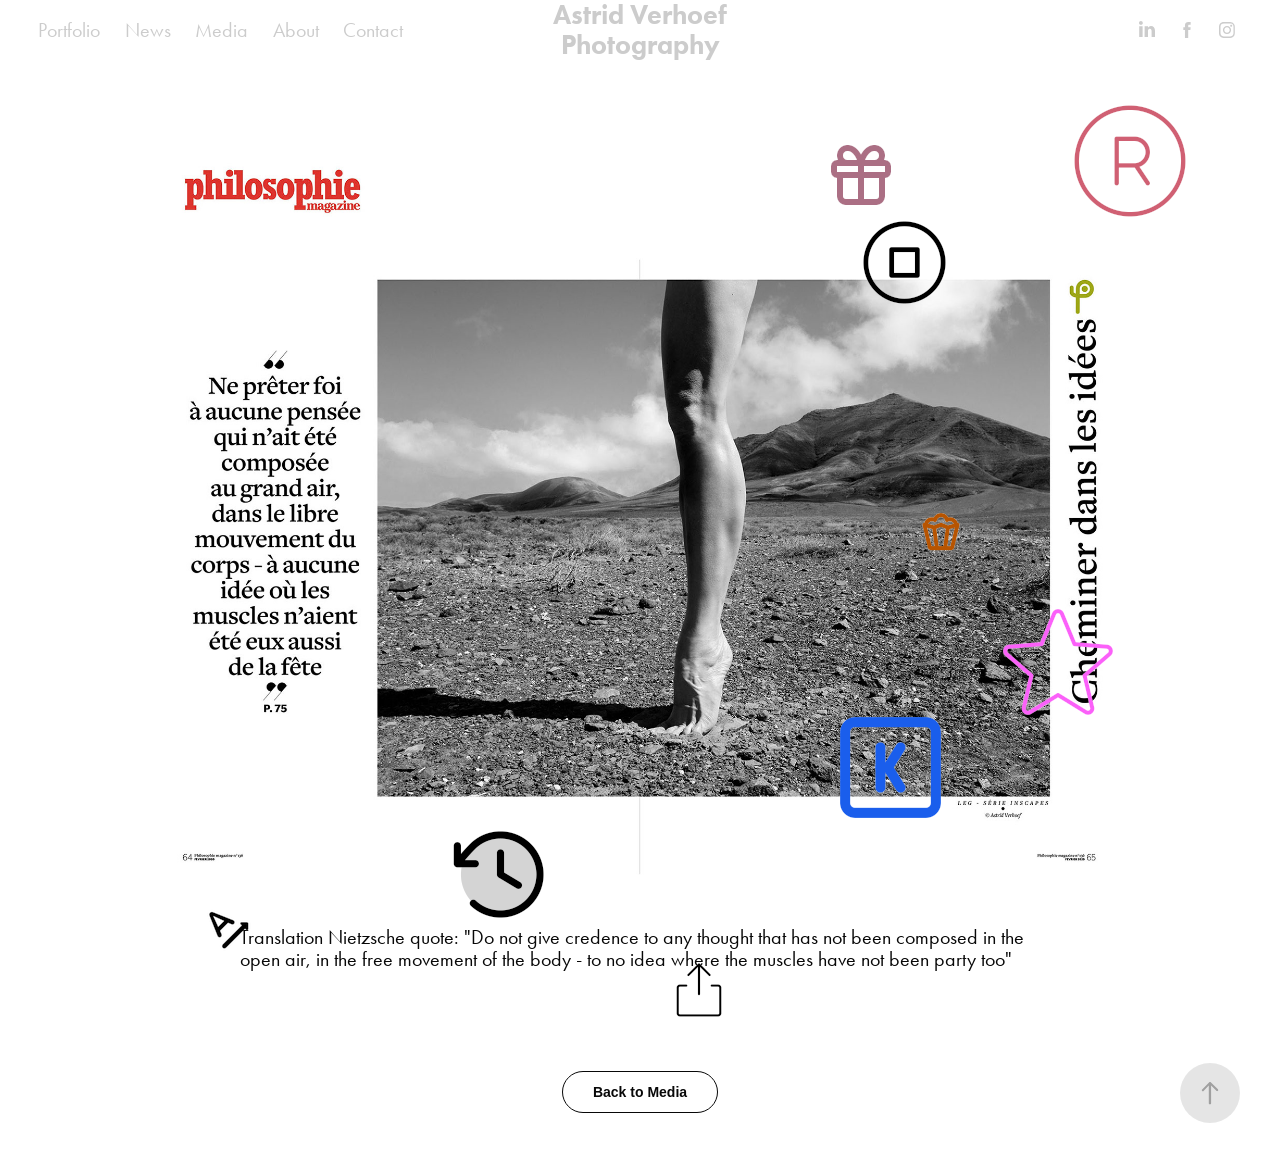  What do you see at coordinates (861, 175) in the screenshot?
I see `view or redeem a gift` at bounding box center [861, 175].